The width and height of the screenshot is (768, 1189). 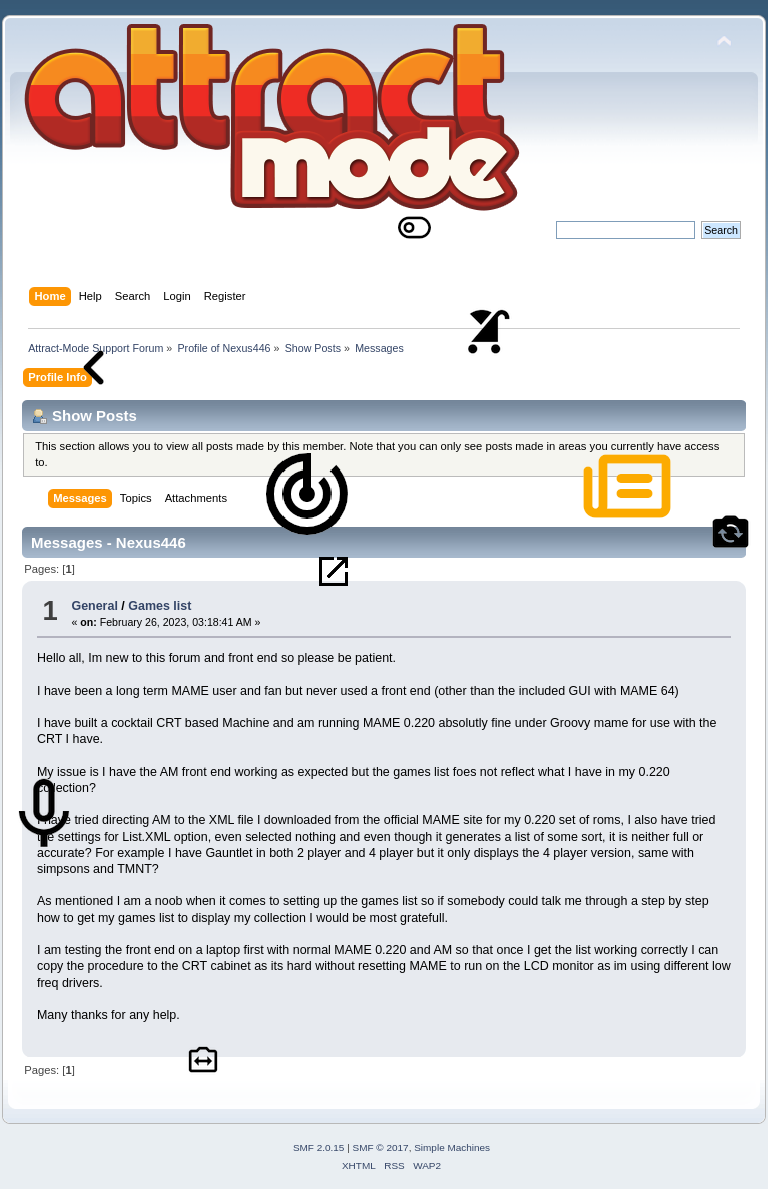 I want to click on indicates stroller-friendly or family amenities available, so click(x=486, y=330).